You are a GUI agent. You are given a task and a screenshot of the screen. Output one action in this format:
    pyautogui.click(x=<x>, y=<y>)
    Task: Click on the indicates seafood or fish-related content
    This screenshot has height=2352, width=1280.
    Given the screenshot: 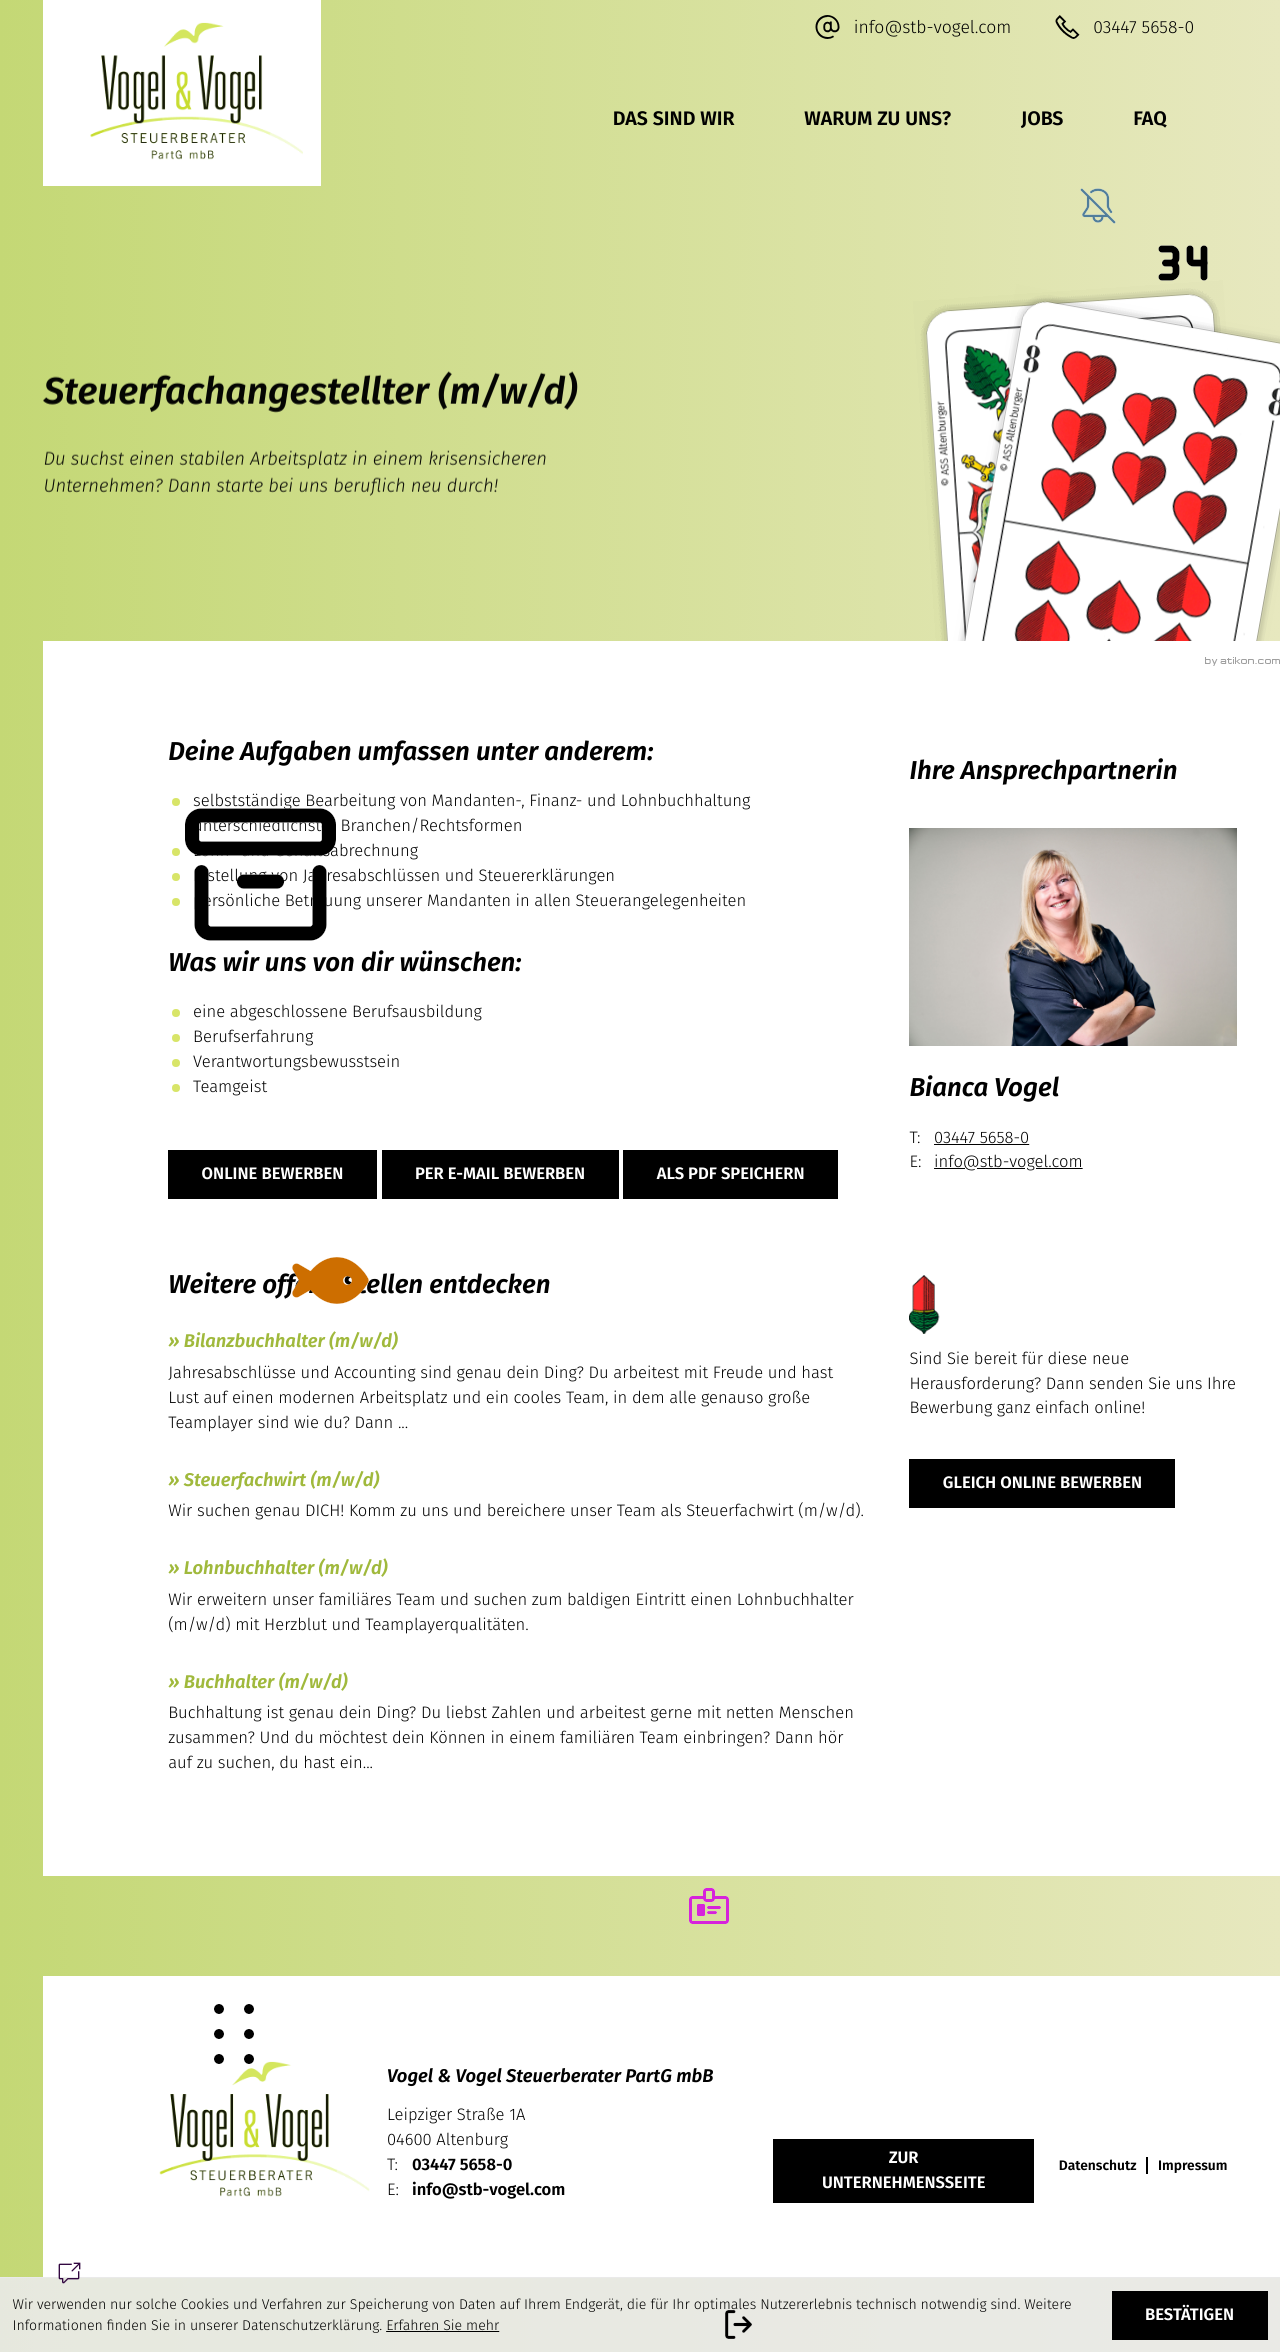 What is the action you would take?
    pyautogui.click(x=330, y=1280)
    